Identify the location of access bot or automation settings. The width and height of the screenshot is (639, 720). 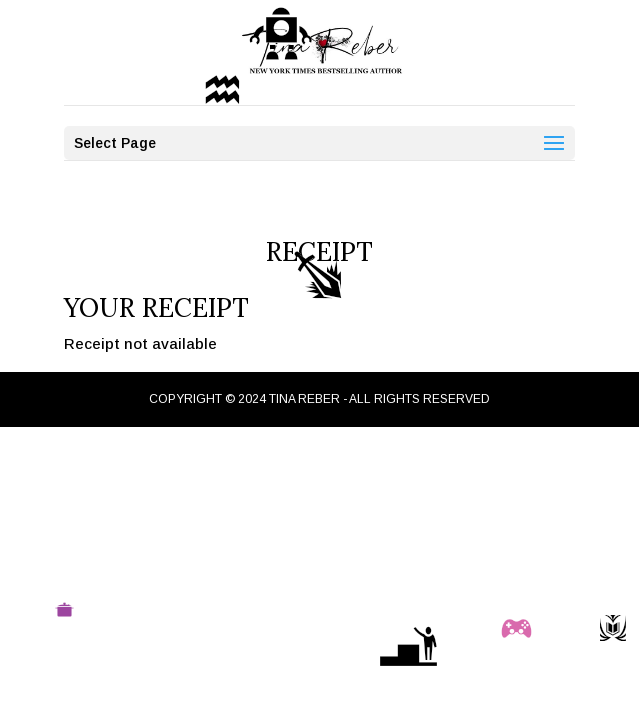
(280, 33).